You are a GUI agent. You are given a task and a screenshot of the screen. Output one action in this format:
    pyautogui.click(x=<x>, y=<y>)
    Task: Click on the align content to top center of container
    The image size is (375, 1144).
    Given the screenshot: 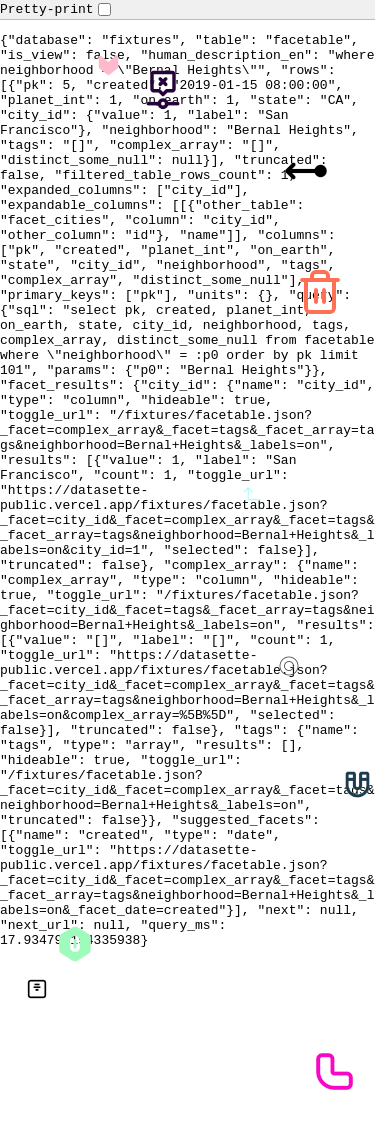 What is the action you would take?
    pyautogui.click(x=37, y=989)
    